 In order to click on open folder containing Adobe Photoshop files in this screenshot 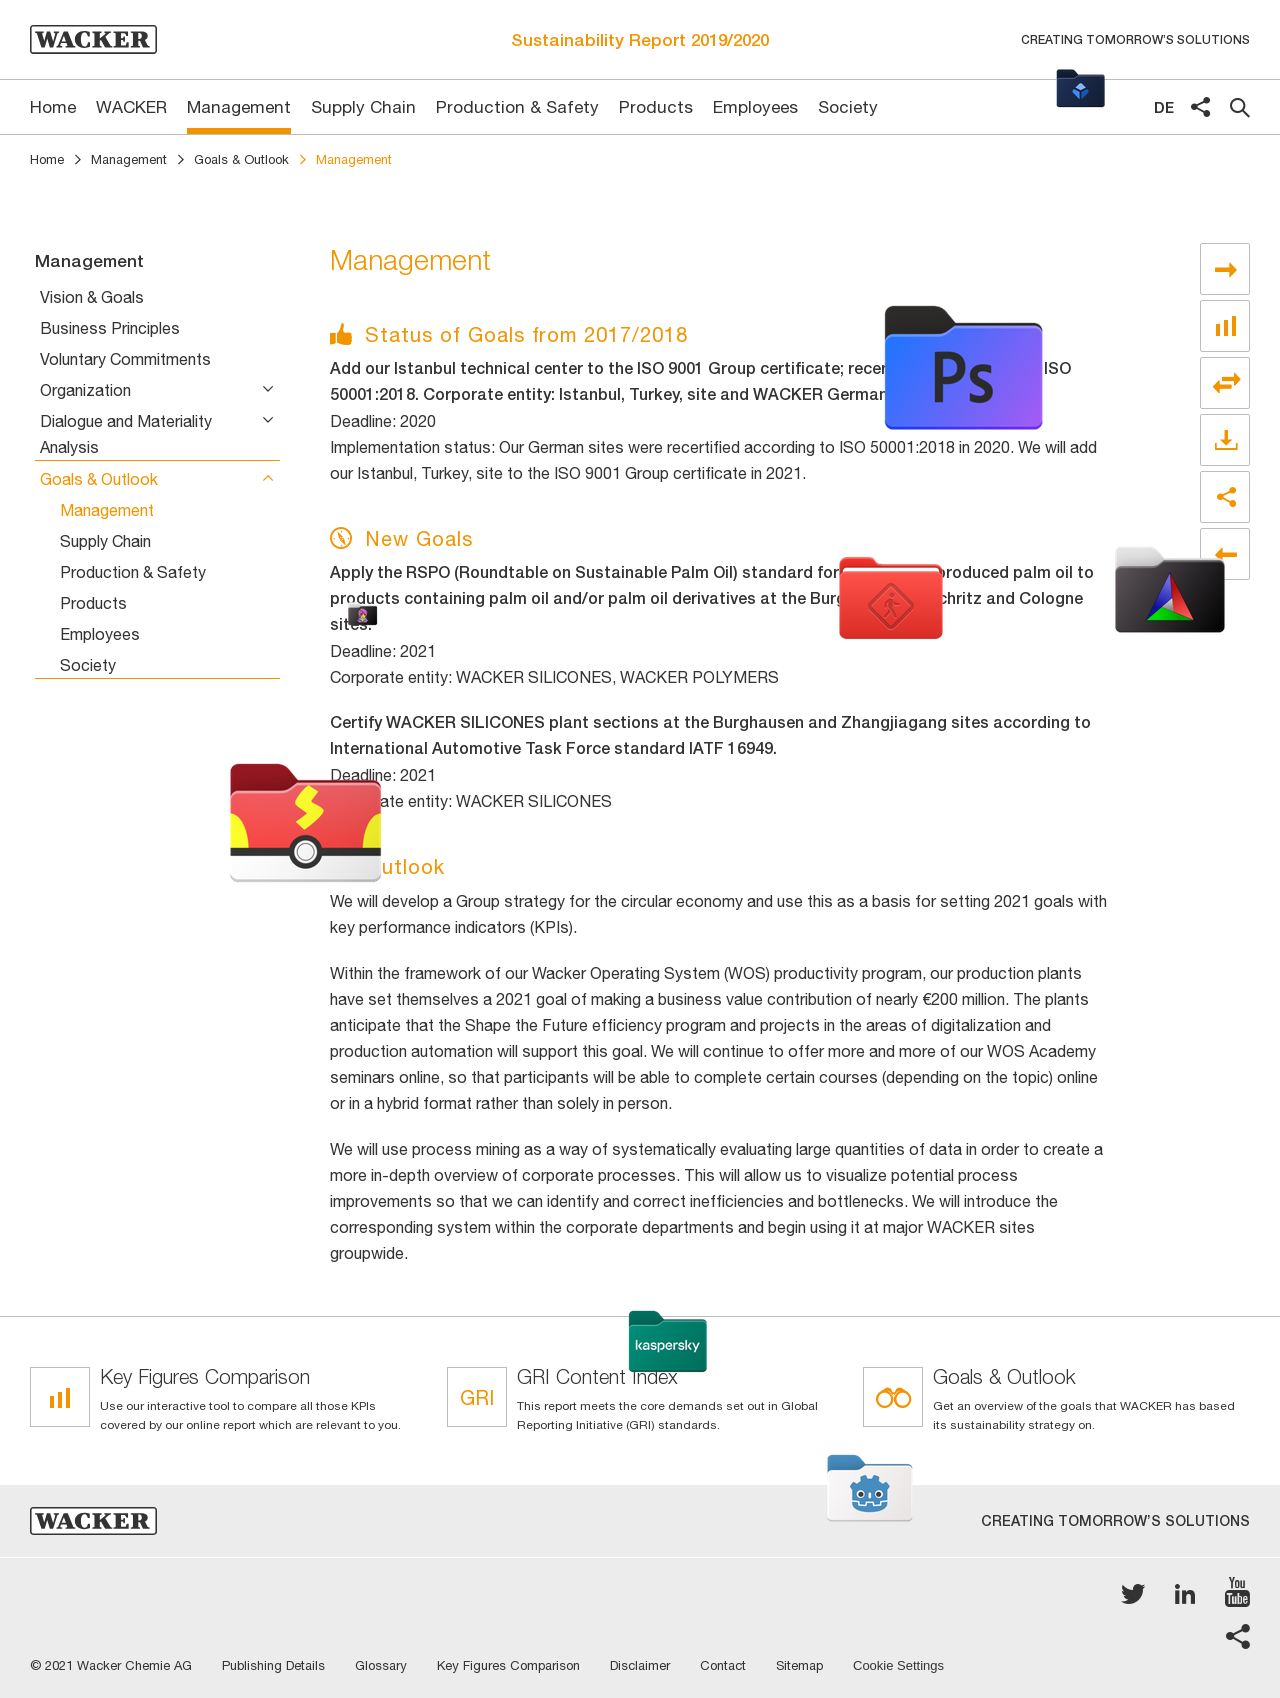, I will do `click(963, 372)`.